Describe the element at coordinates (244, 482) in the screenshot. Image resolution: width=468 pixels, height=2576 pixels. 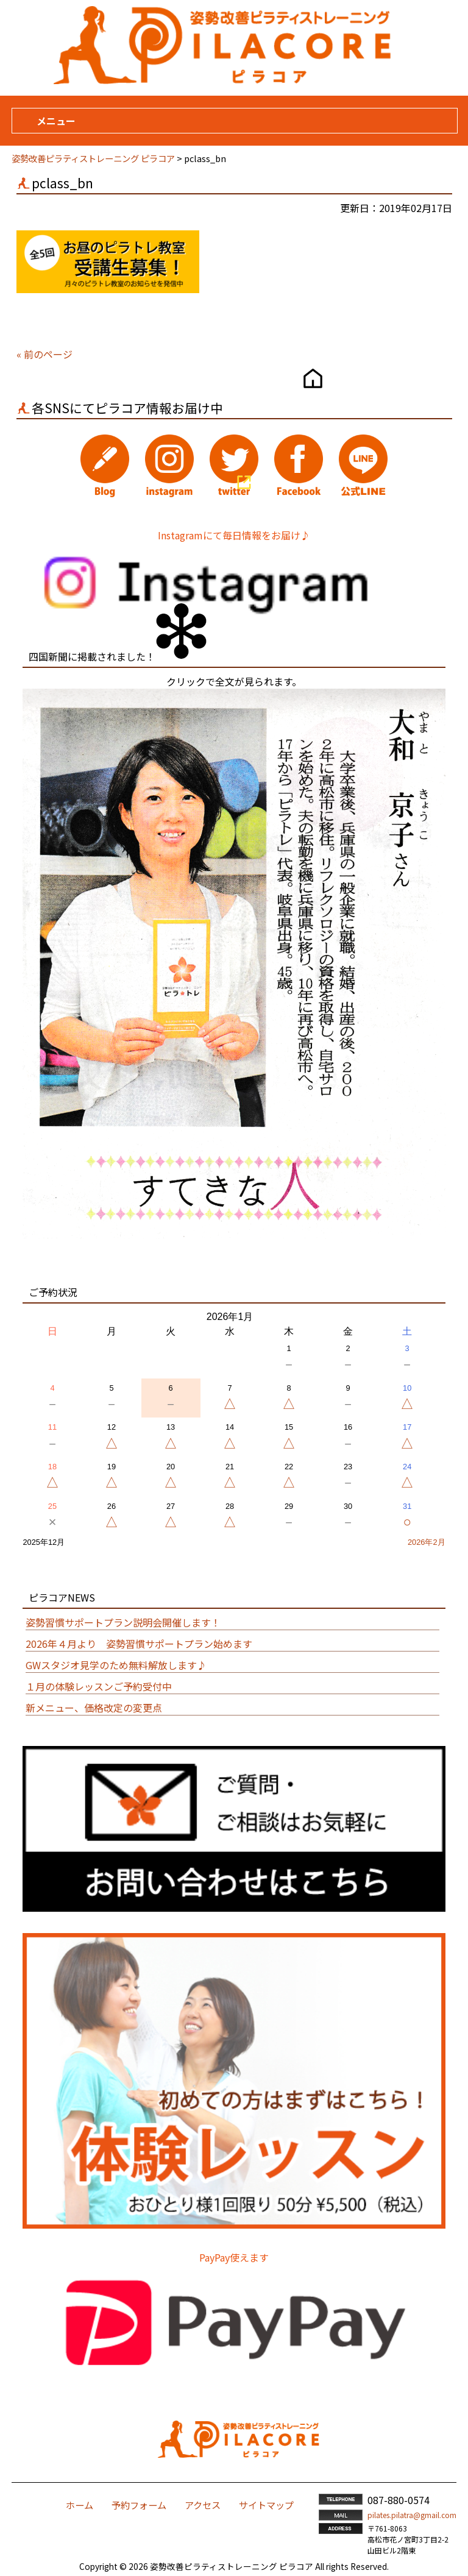
I see `open link in a new window or tab` at that location.